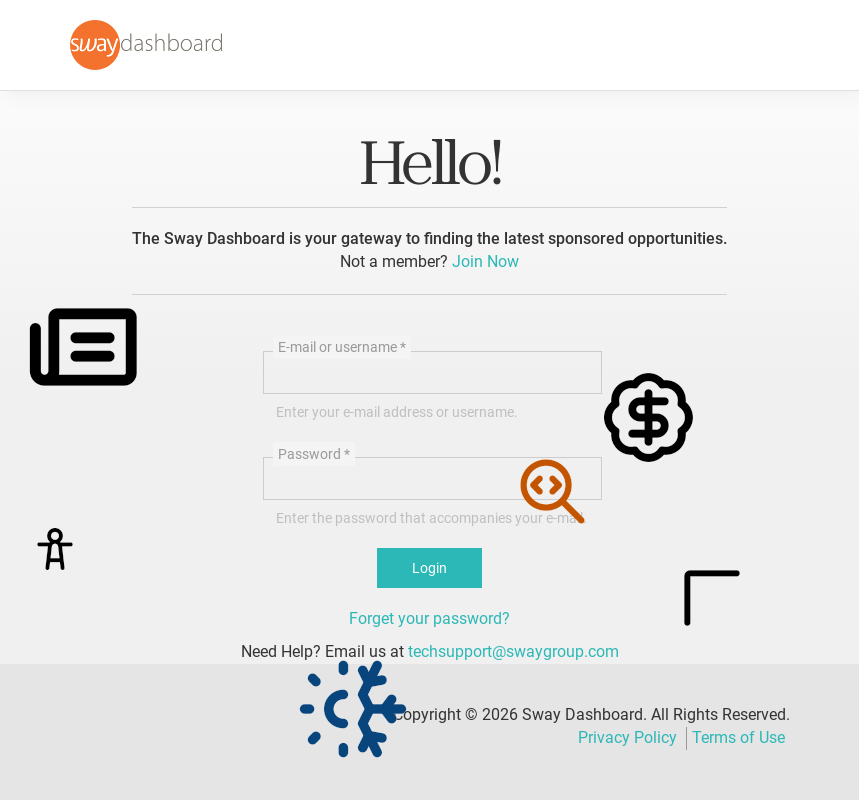  Describe the element at coordinates (552, 491) in the screenshot. I see `inspect or zoom into code` at that location.